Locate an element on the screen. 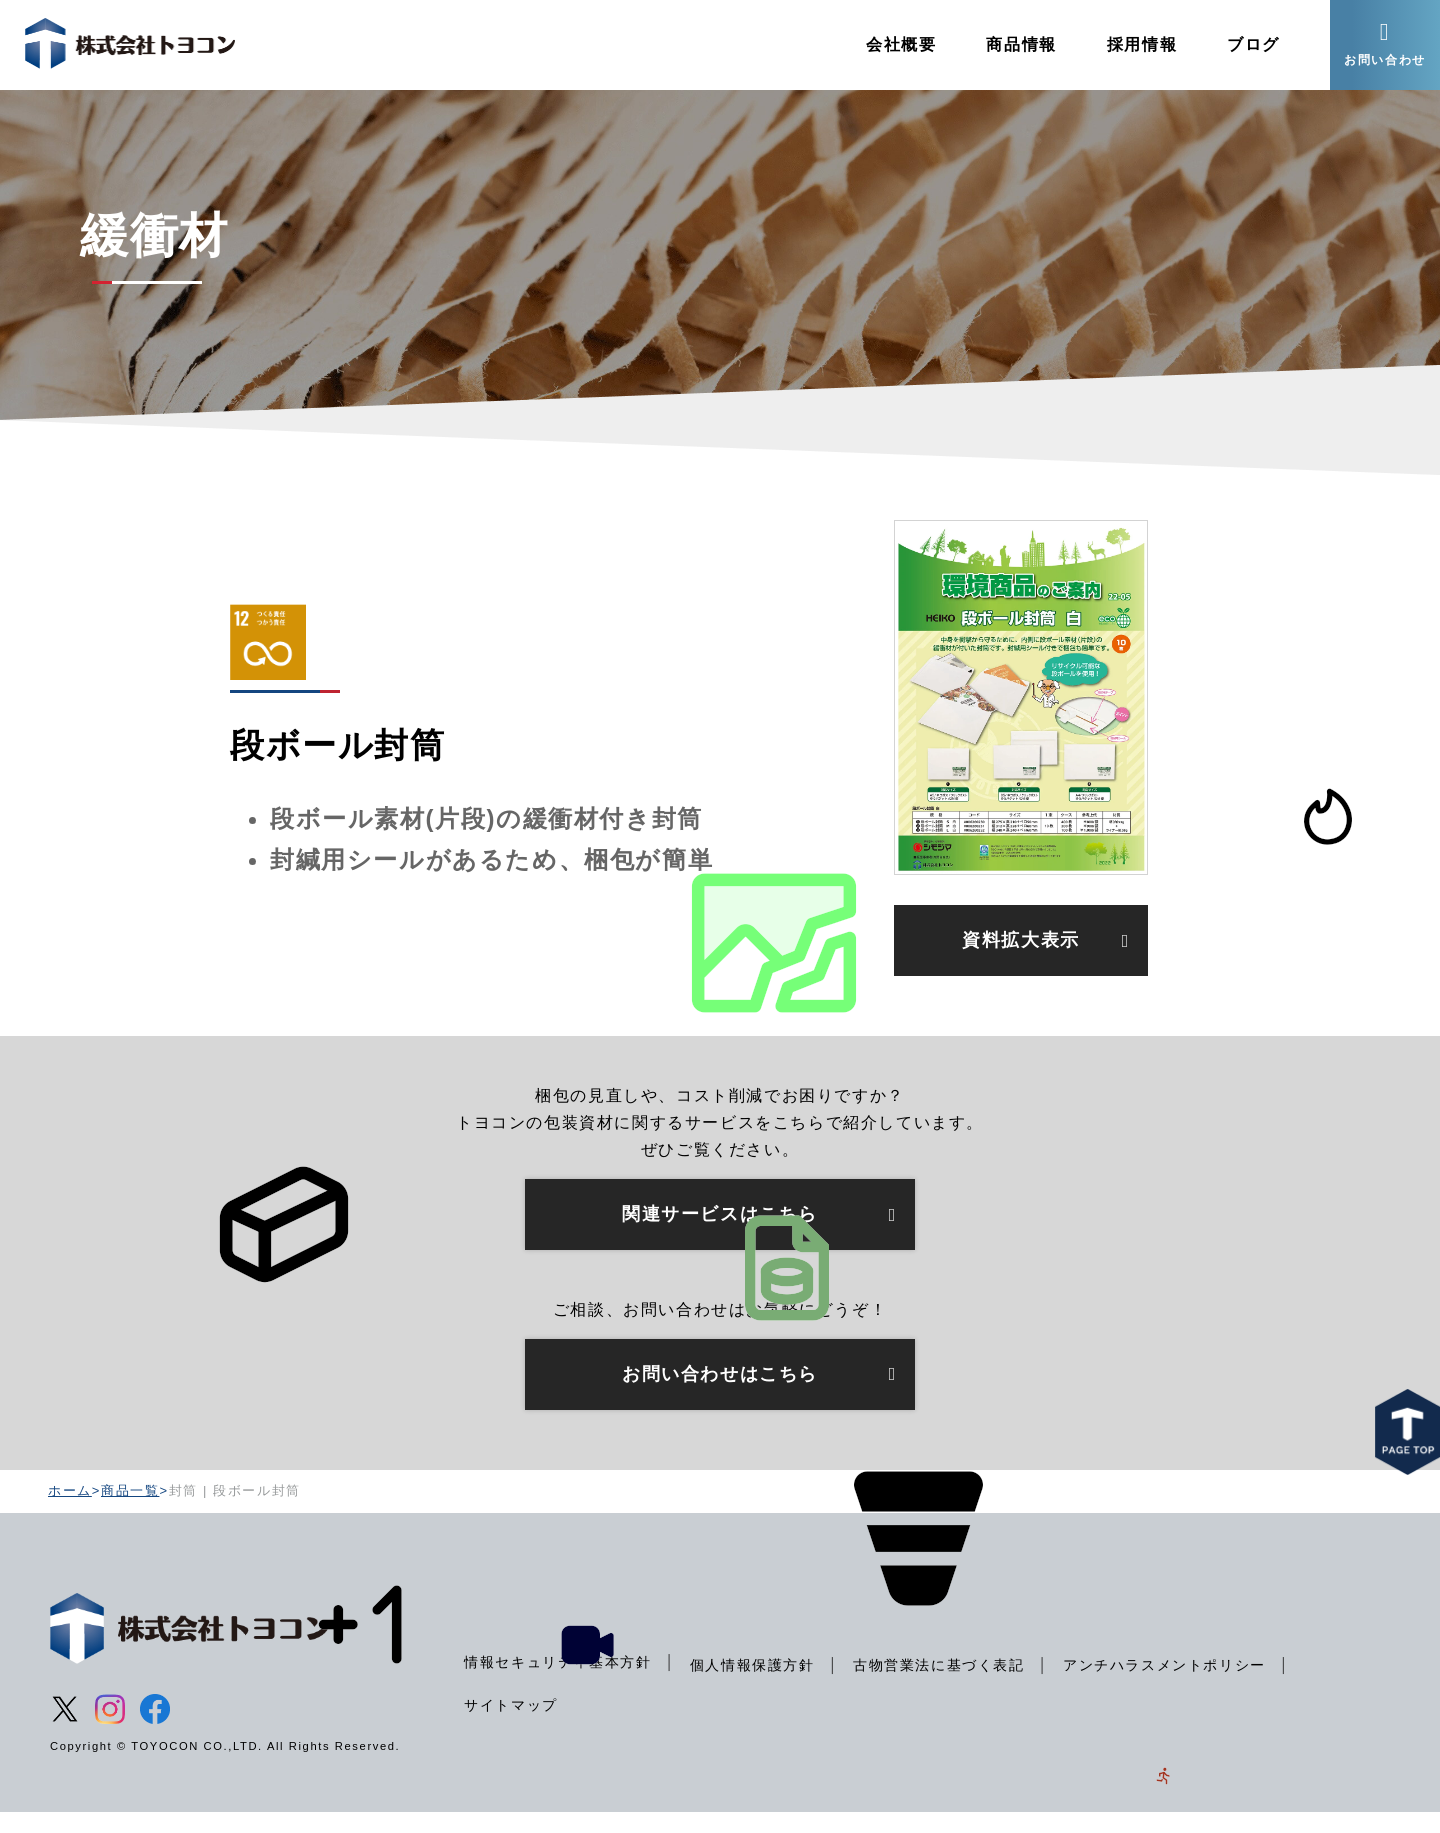 This screenshot has width=1440, height=1833. increase exposure by one stop is located at coordinates (367, 1624).